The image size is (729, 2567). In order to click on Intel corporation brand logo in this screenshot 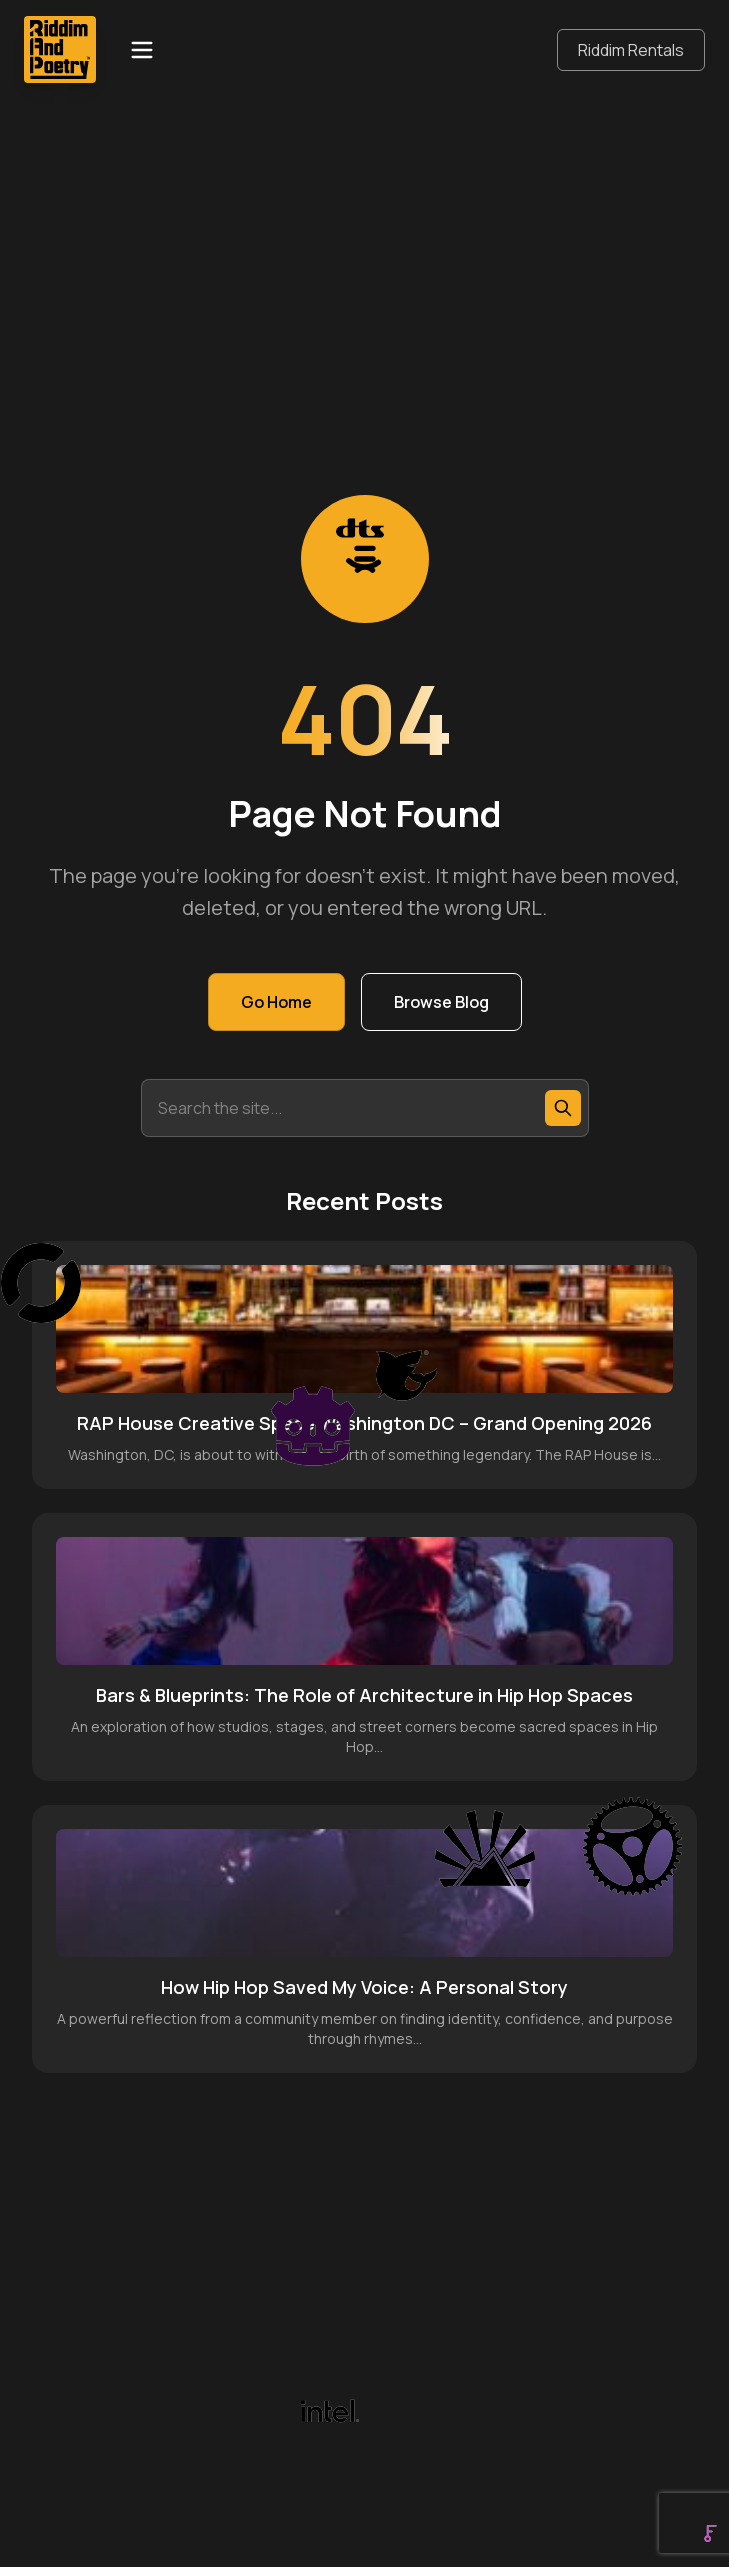, I will do `click(330, 2411)`.